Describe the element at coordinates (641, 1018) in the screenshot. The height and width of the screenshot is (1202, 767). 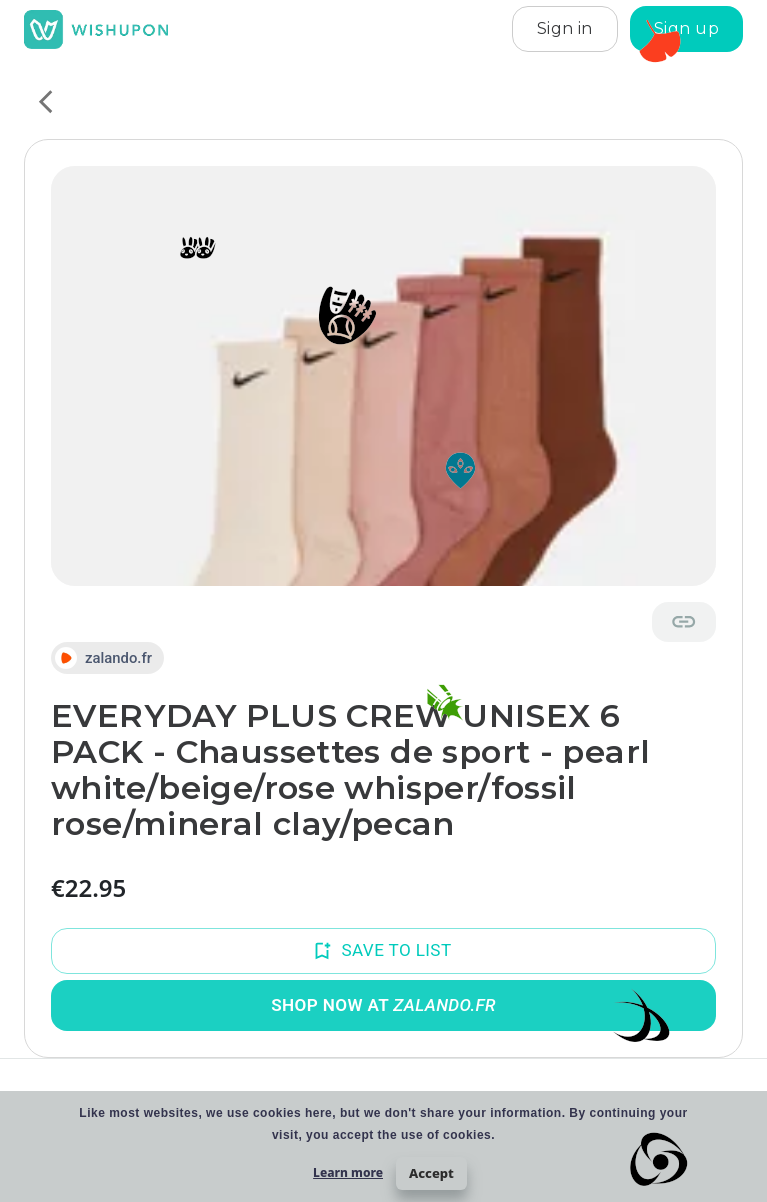
I see `indicates a slash or cutting attack action` at that location.